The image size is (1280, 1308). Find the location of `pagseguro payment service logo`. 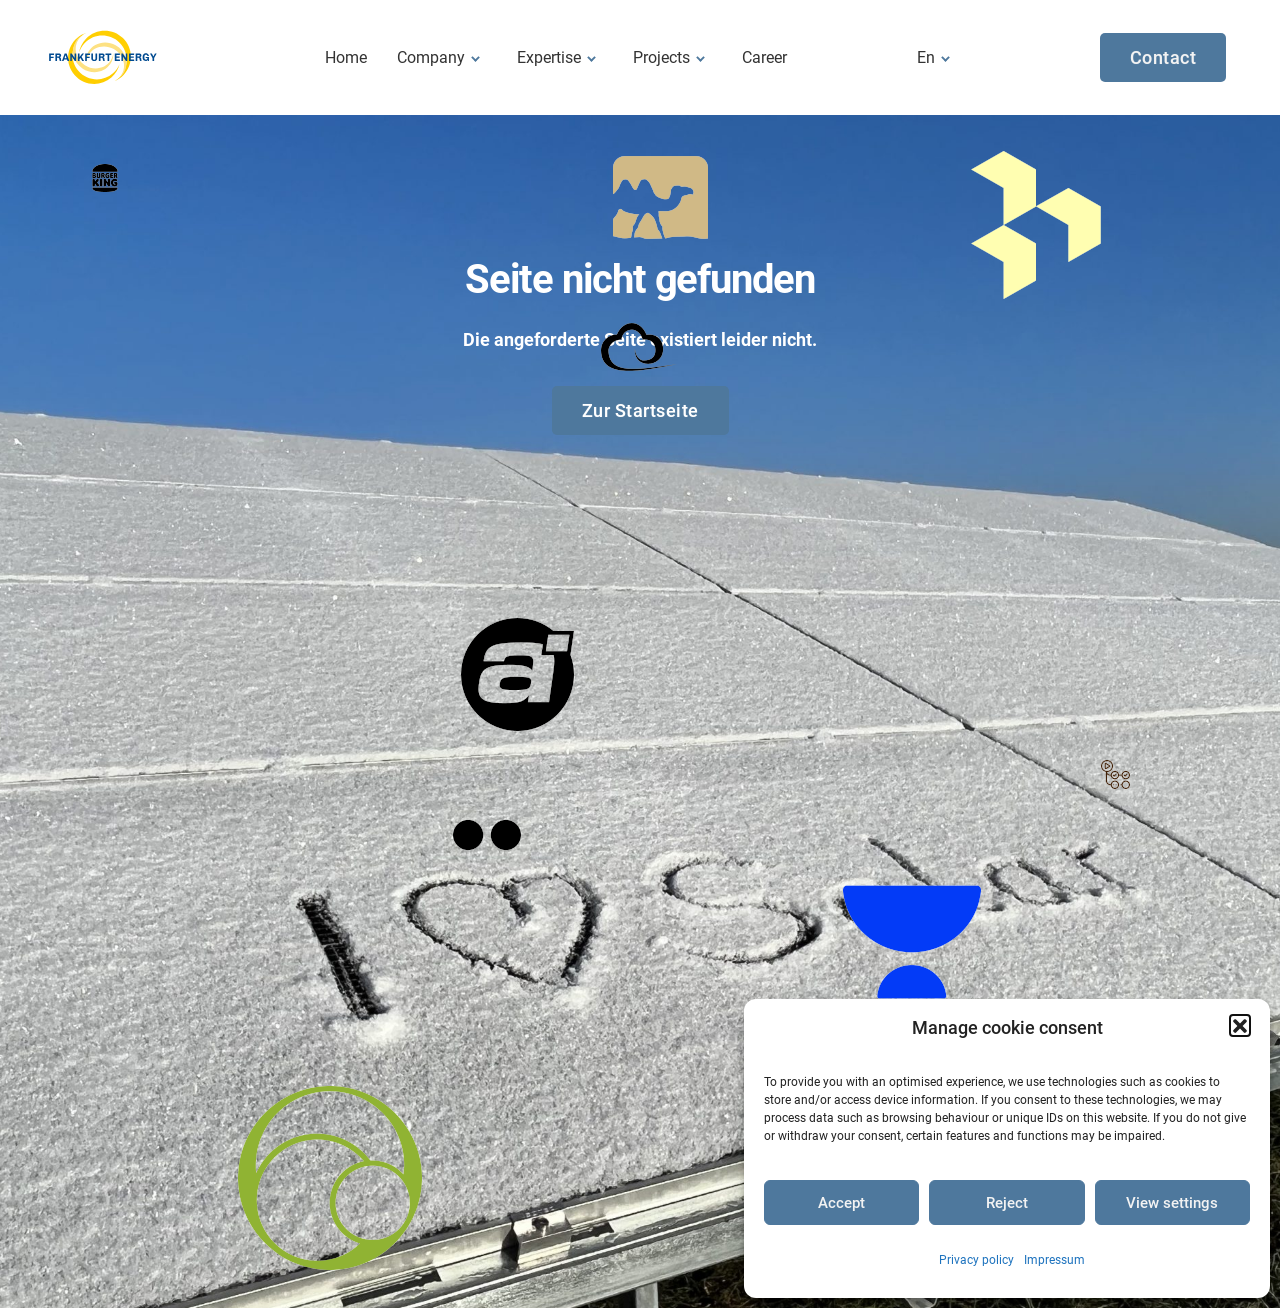

pagseguro payment service logo is located at coordinates (330, 1178).